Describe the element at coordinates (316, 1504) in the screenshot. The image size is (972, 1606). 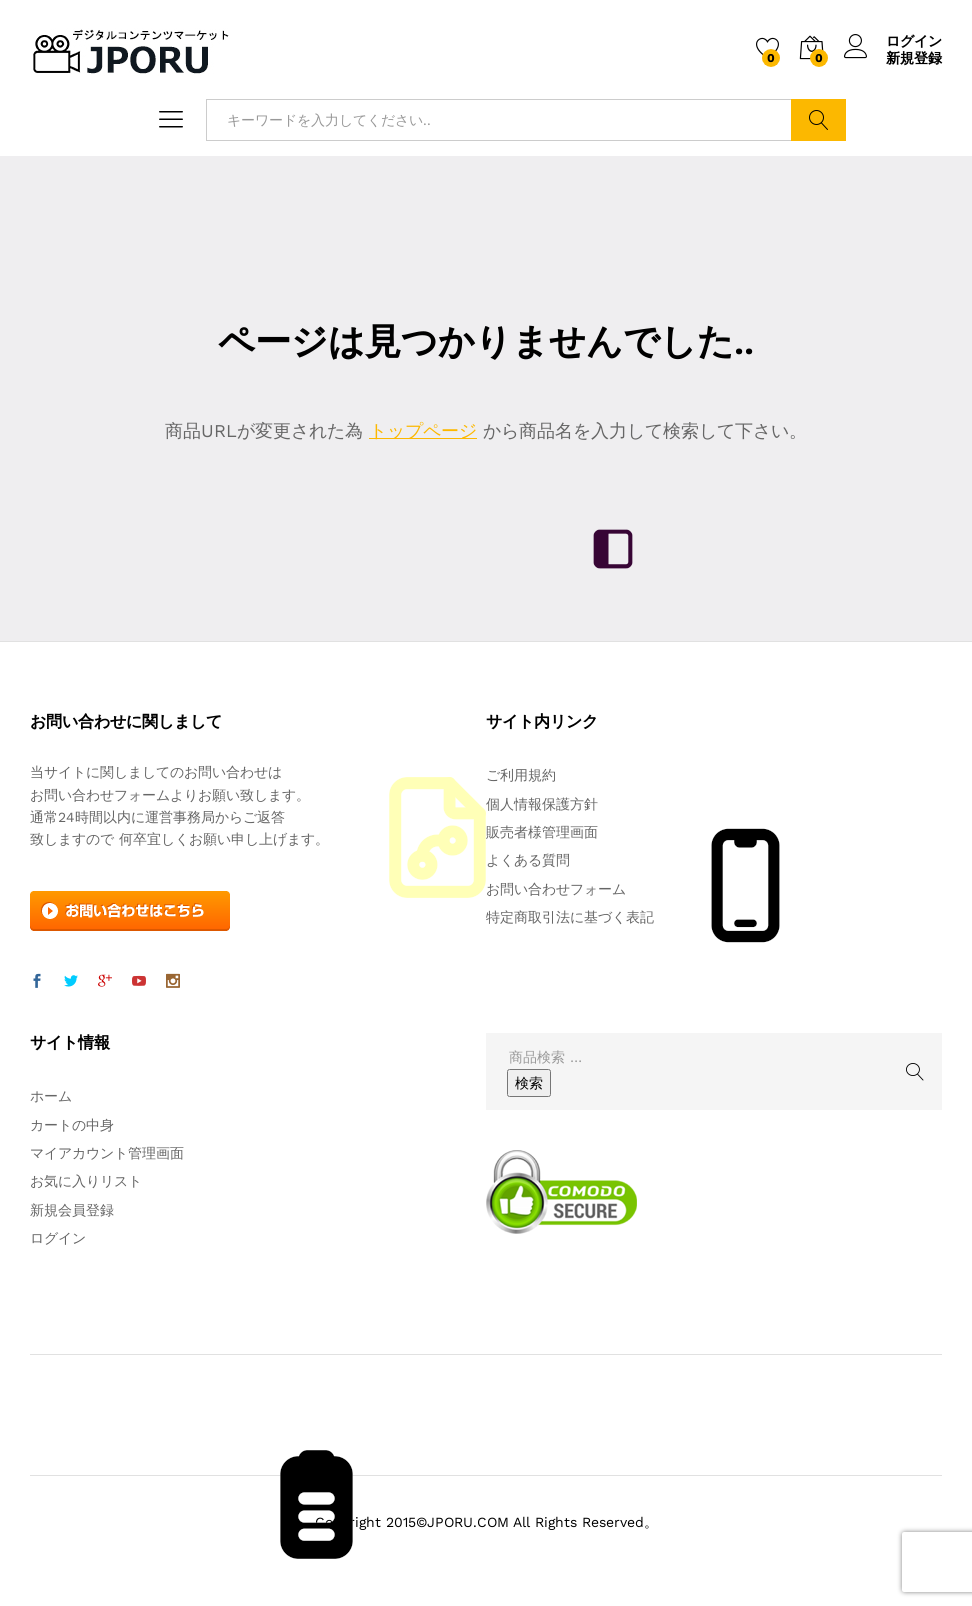
I see `indicates medium battery level (approximately 60%)` at that location.